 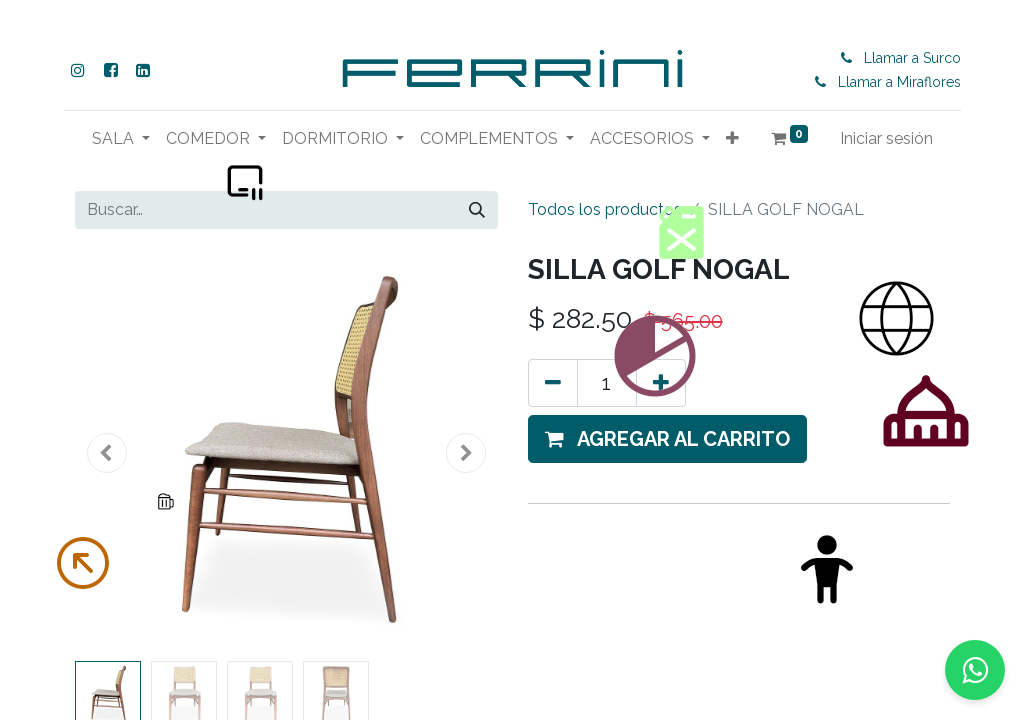 What do you see at coordinates (83, 563) in the screenshot?
I see `navigate back to previous screen` at bounding box center [83, 563].